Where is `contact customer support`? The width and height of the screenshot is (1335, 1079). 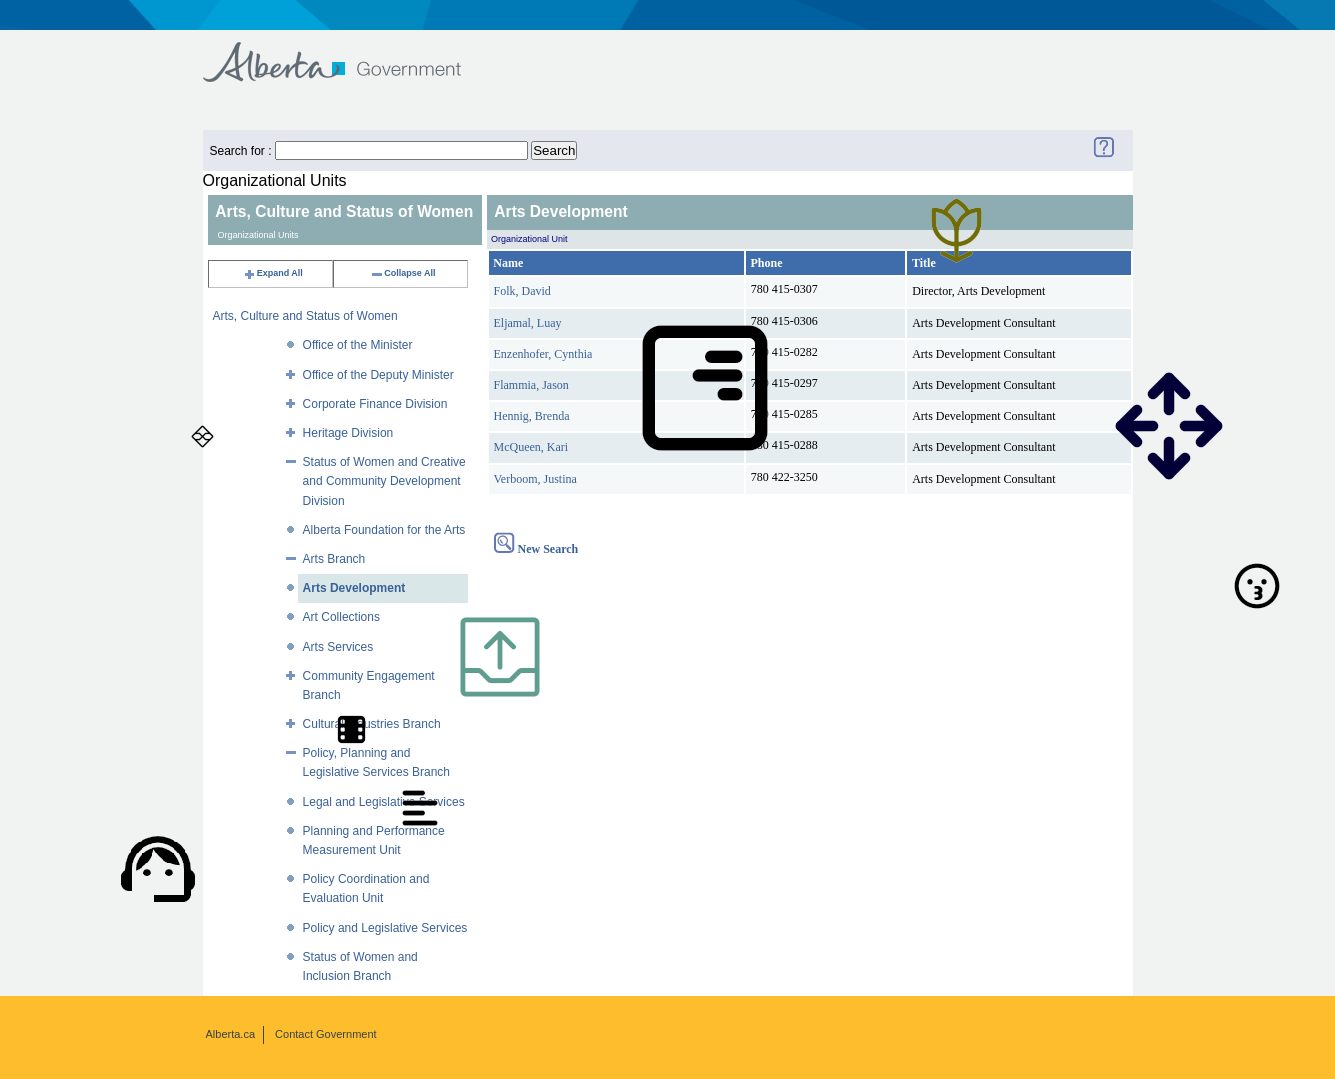 contact customer support is located at coordinates (158, 869).